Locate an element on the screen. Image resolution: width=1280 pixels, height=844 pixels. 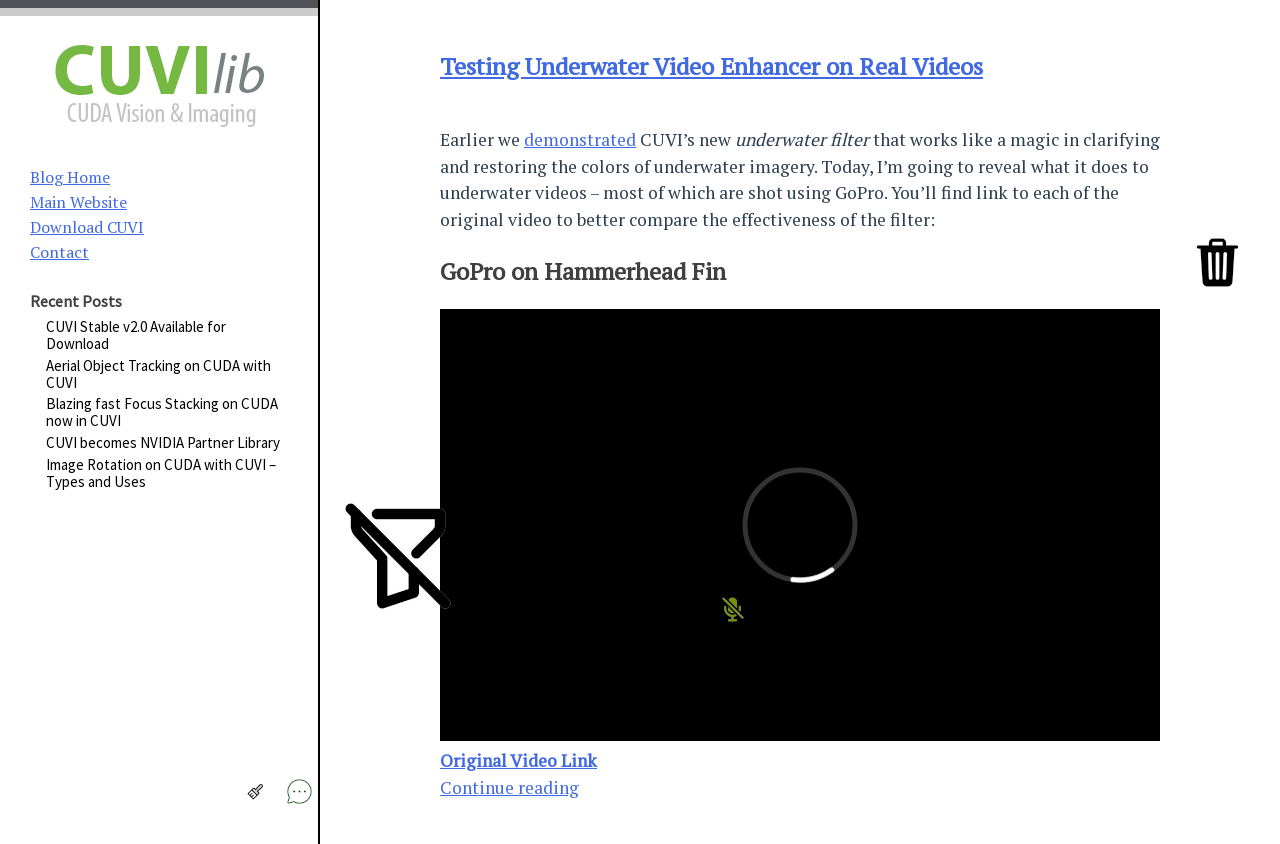
mute your microphone is located at coordinates (732, 609).